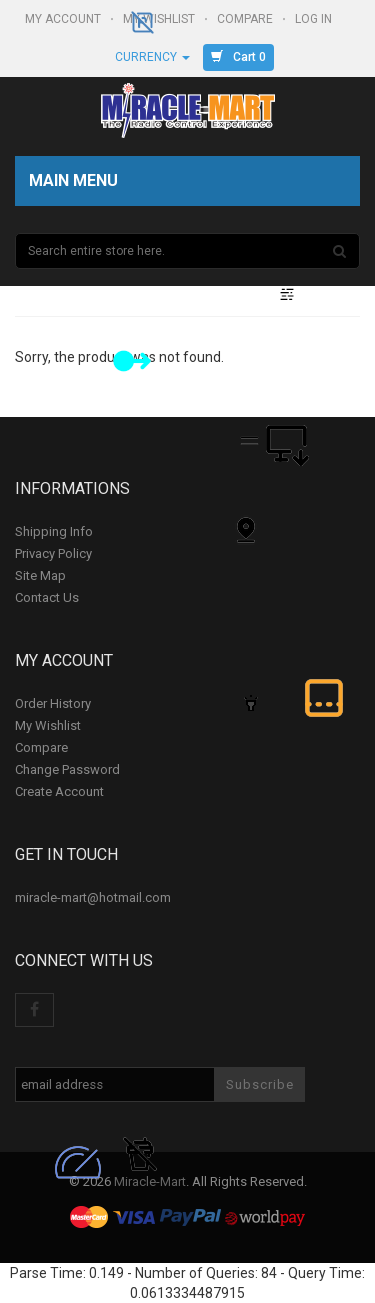  What do you see at coordinates (140, 1154) in the screenshot?
I see `no beverages allowed` at bounding box center [140, 1154].